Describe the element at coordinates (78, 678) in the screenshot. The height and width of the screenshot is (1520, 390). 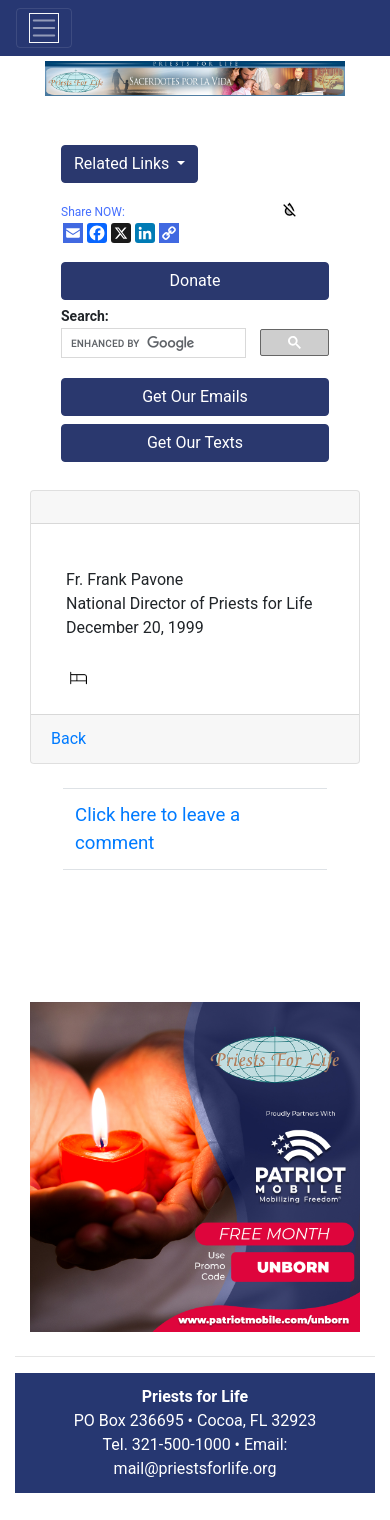
I see `view accommodation or hotel options` at that location.